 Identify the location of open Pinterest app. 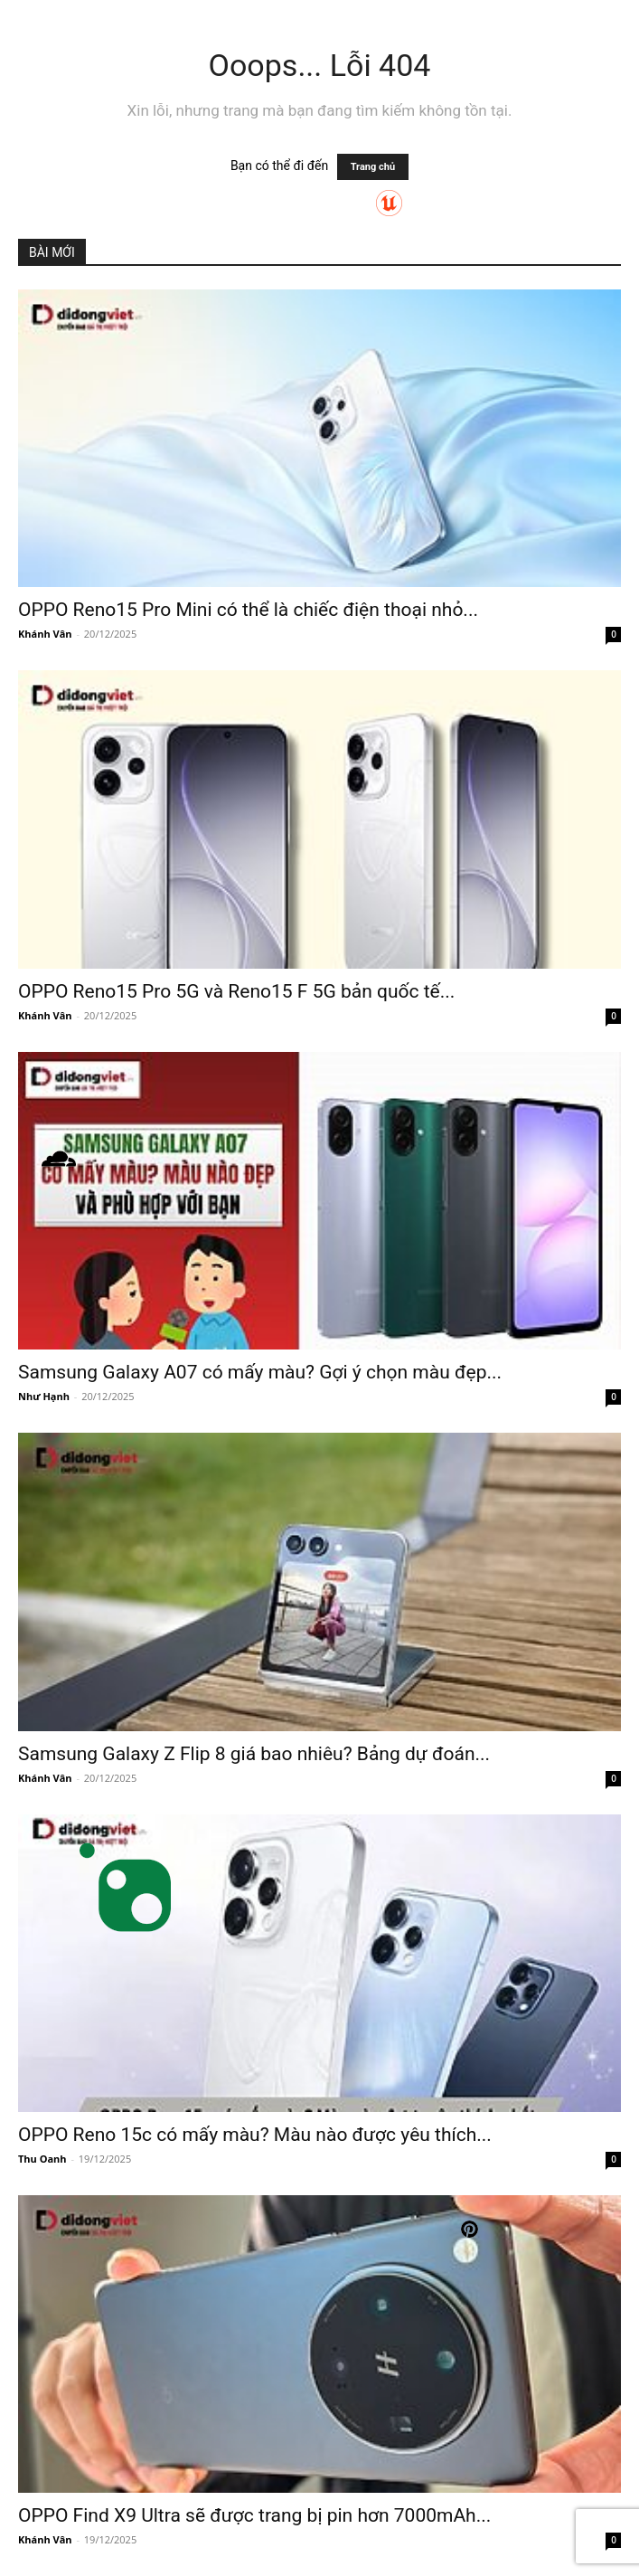
(469, 2229).